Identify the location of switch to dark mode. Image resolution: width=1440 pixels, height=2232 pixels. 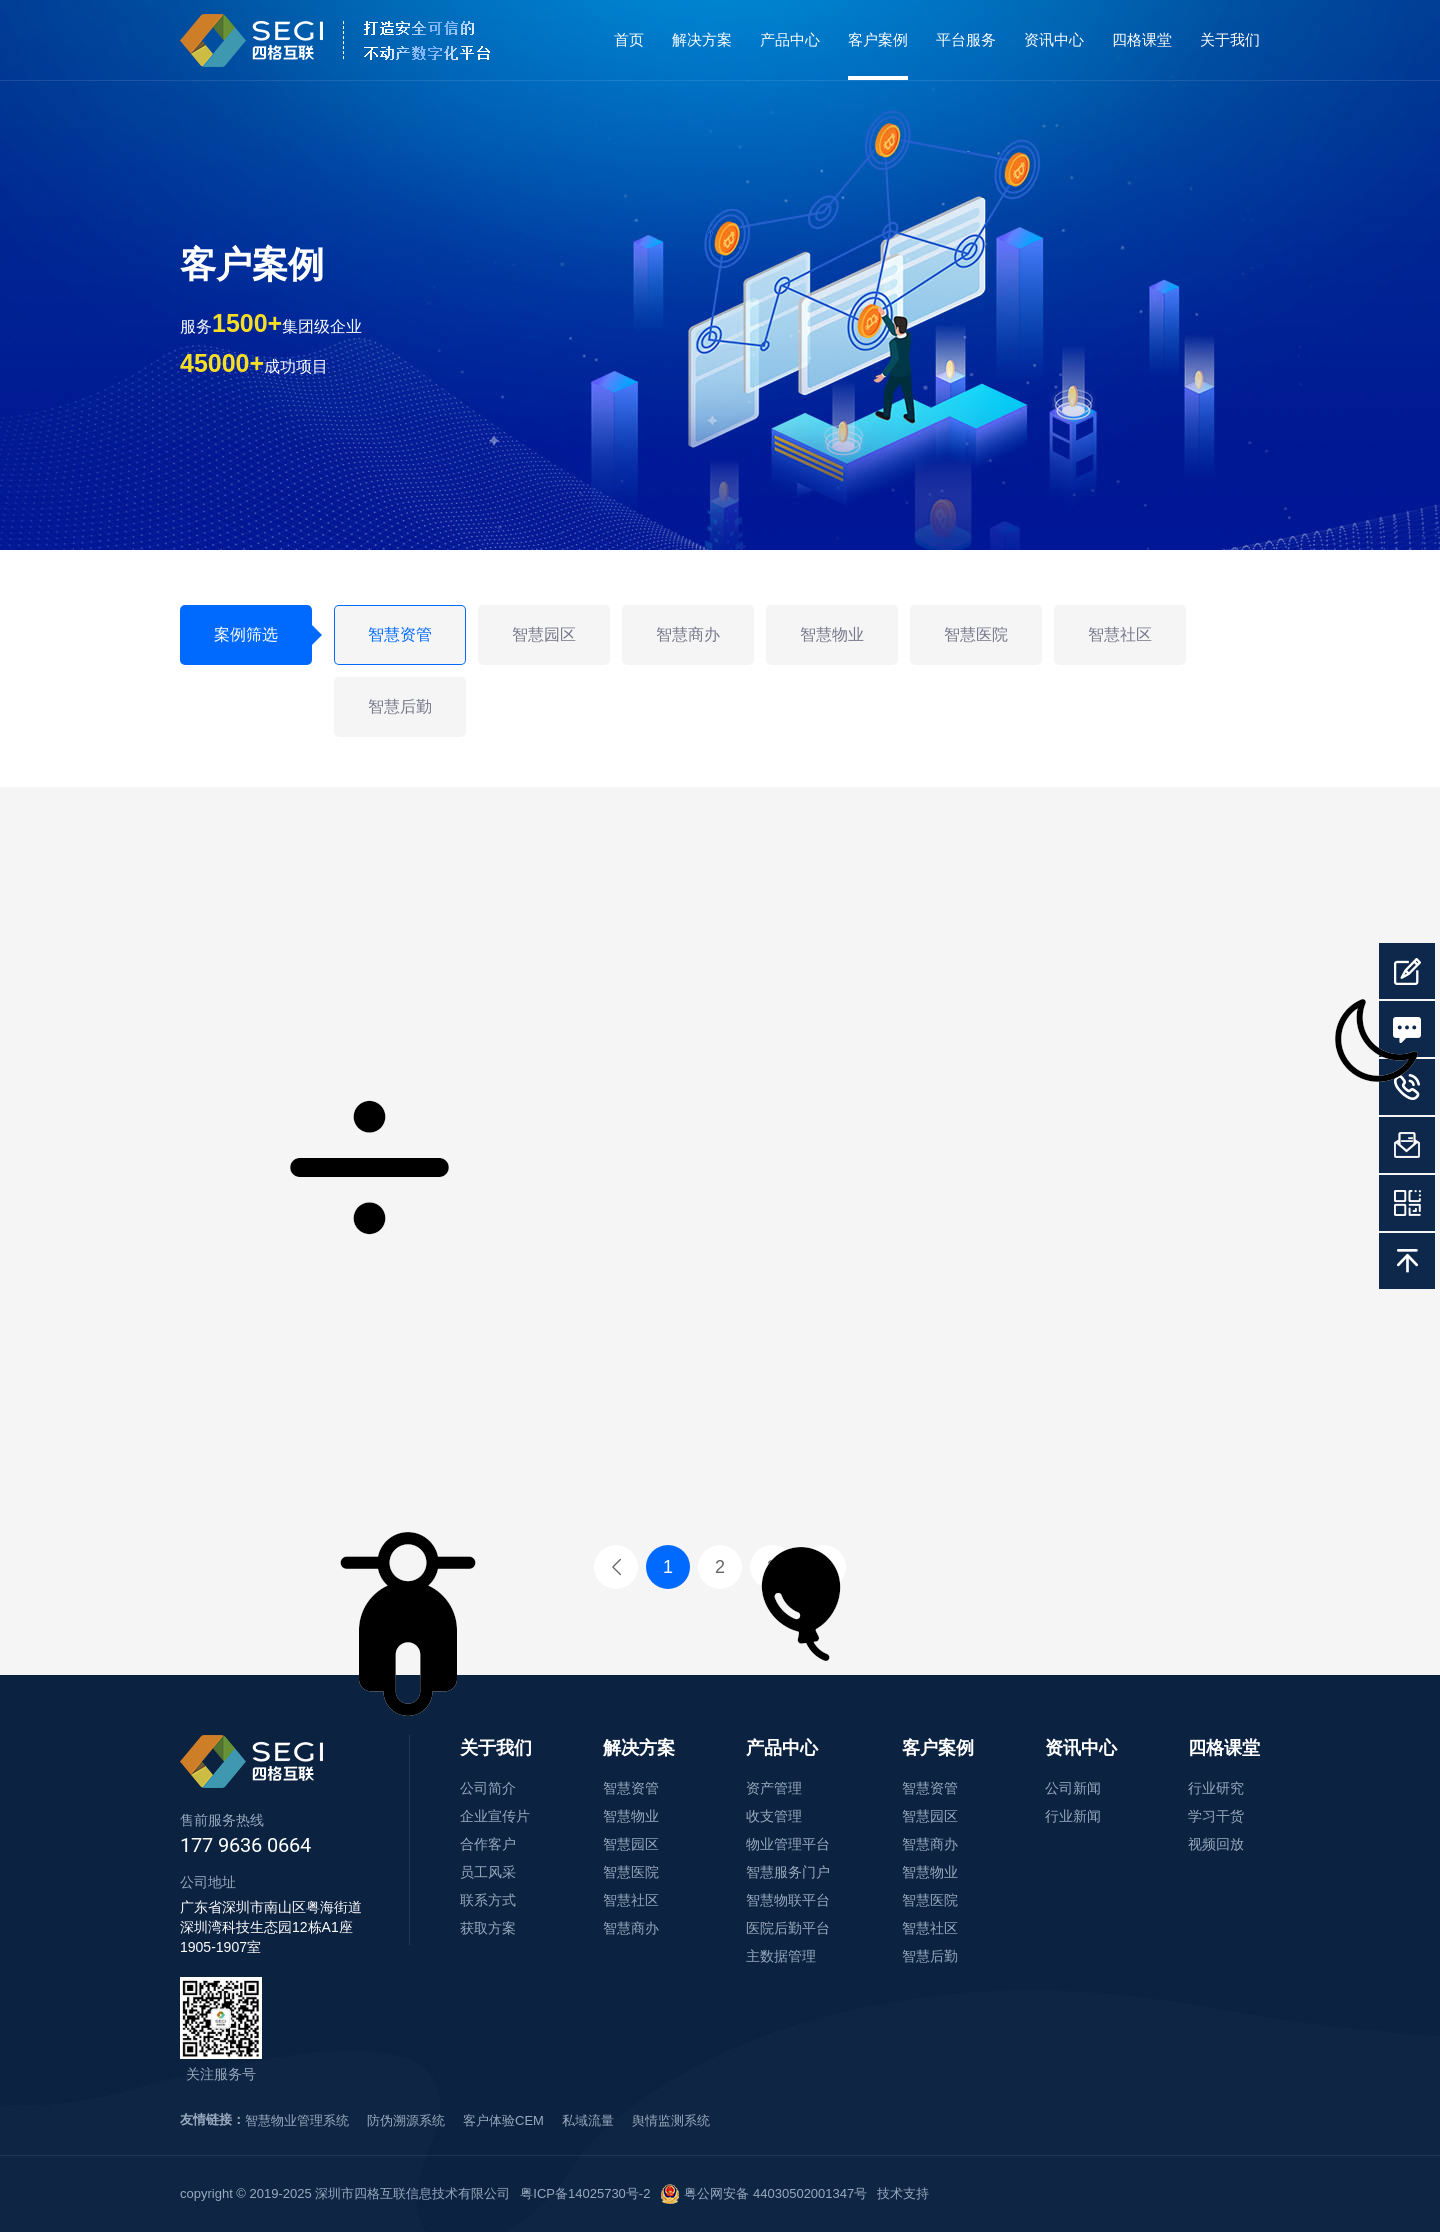
(1375, 1042).